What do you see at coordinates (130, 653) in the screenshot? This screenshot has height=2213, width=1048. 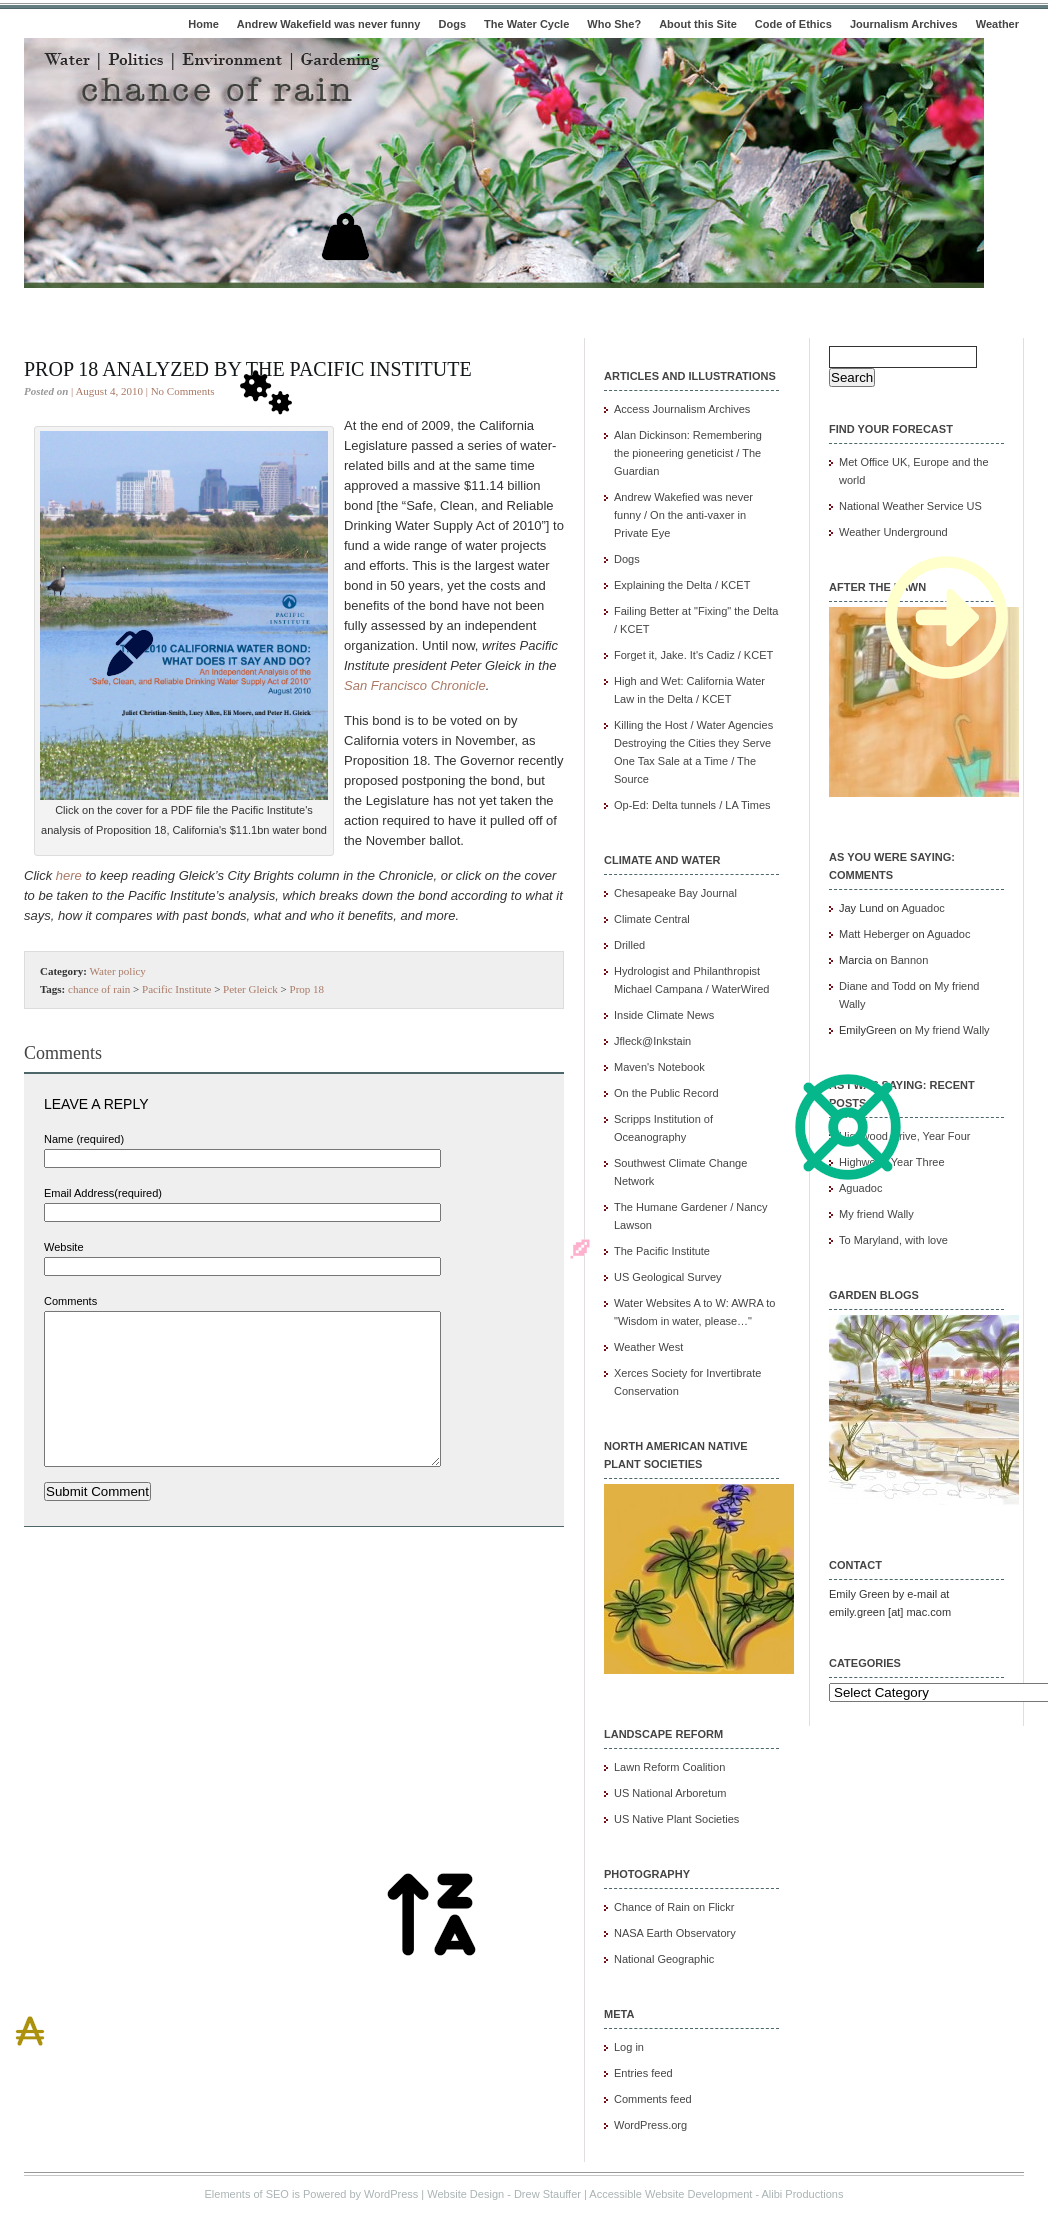 I see `select the marker or highlighter tool` at bounding box center [130, 653].